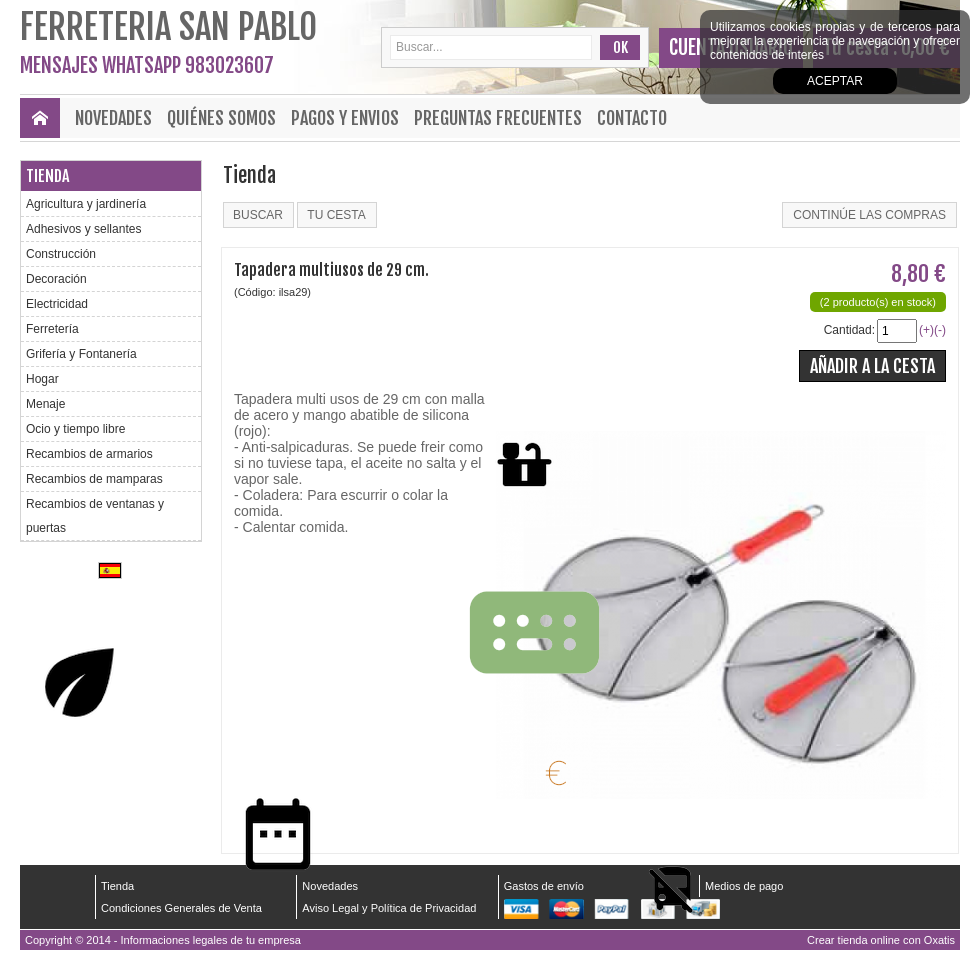 The image size is (980, 970). What do you see at coordinates (534, 632) in the screenshot?
I see `open the on-screen keyboard` at bounding box center [534, 632].